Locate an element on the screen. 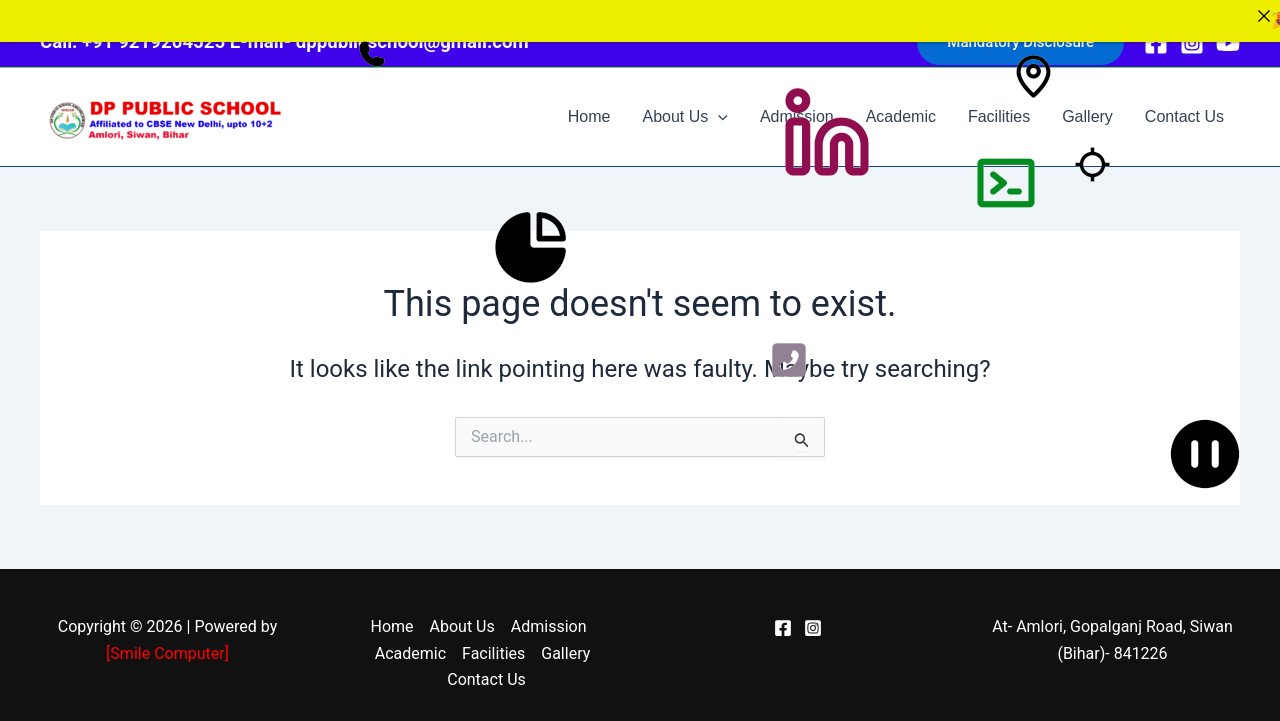 The image size is (1280, 721). pause media playback is located at coordinates (1205, 454).